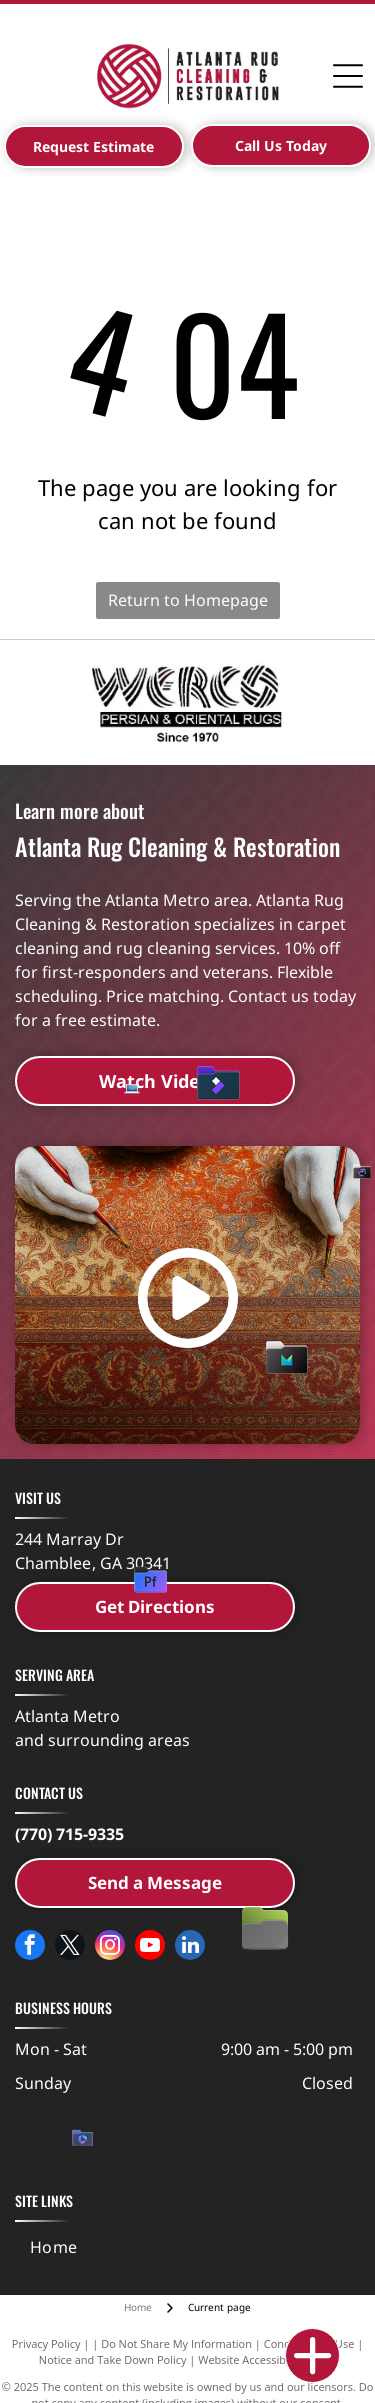 This screenshot has height=2403, width=375. What do you see at coordinates (82, 2138) in the screenshot?
I see `open microsoft 365 files folder` at bounding box center [82, 2138].